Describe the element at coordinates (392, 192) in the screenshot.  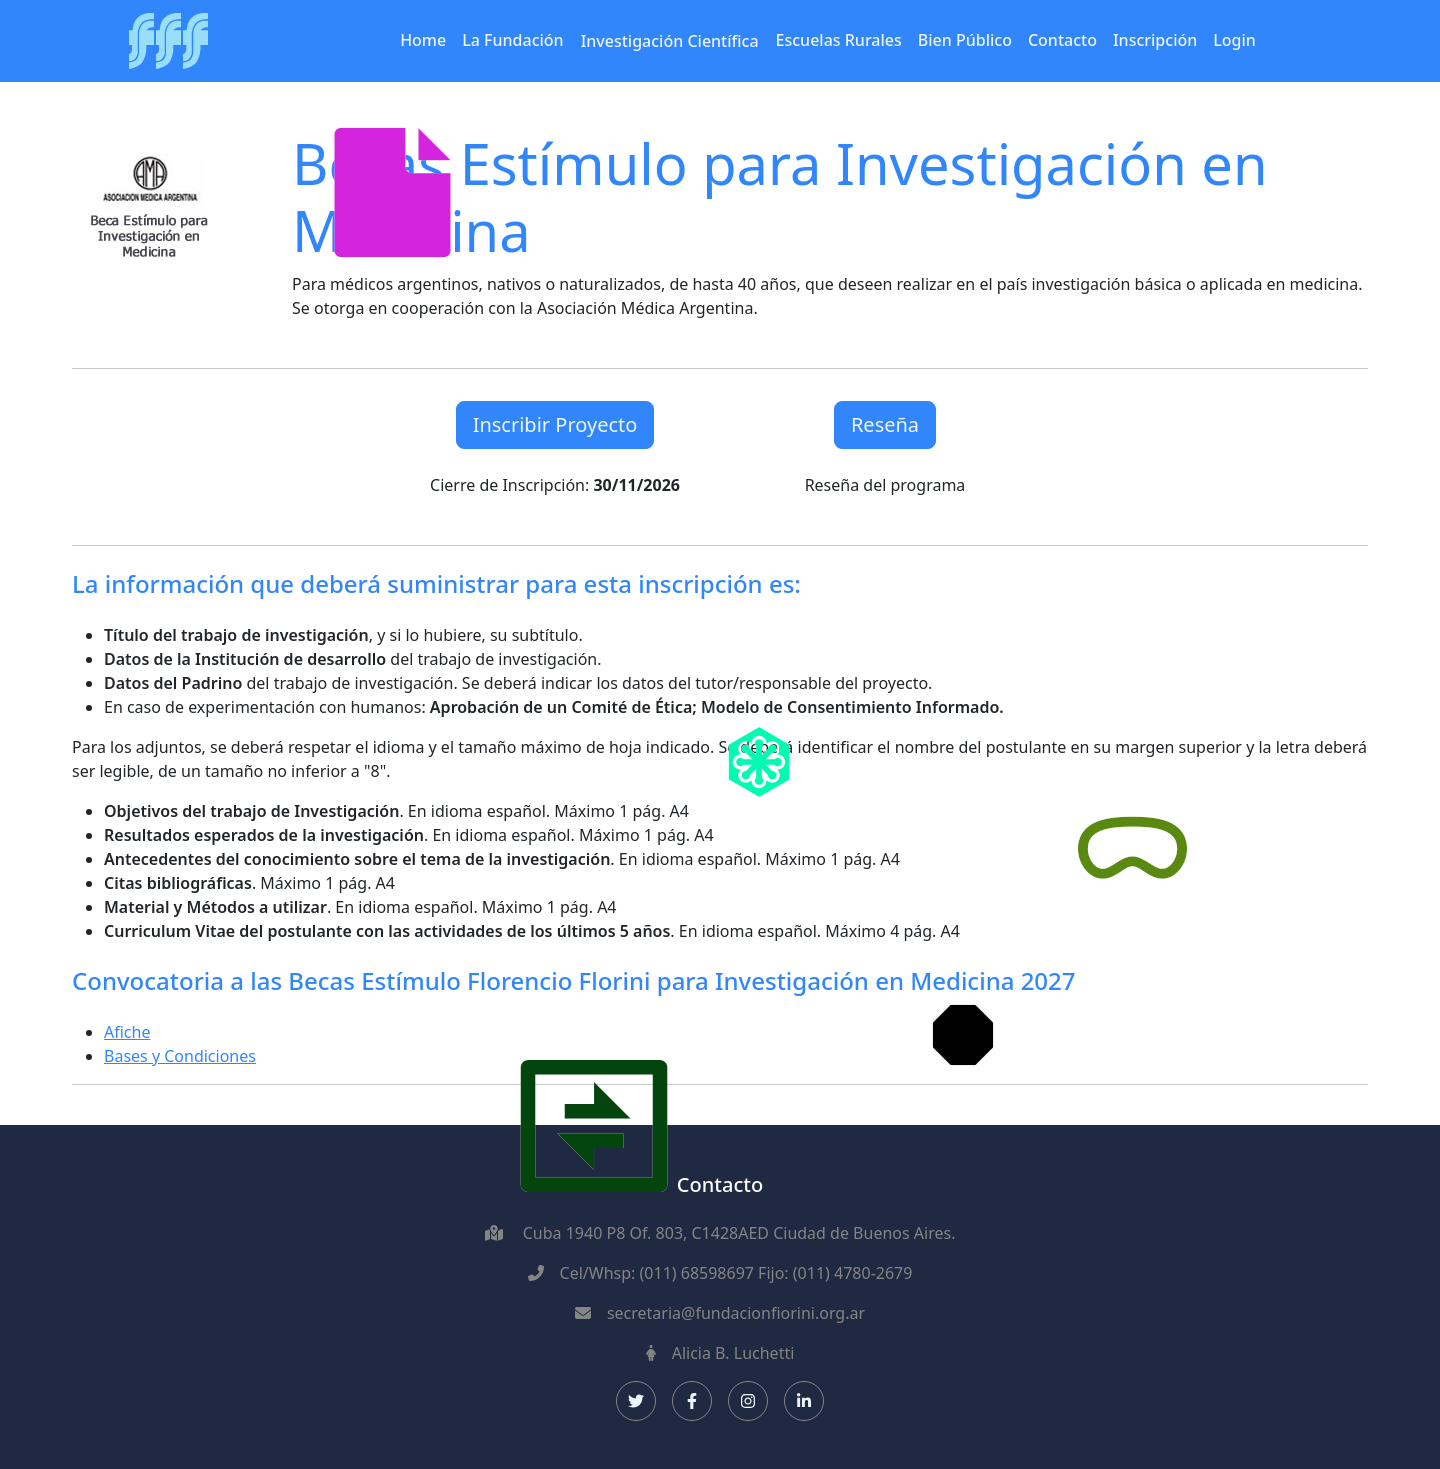
I see `view or open a document` at that location.